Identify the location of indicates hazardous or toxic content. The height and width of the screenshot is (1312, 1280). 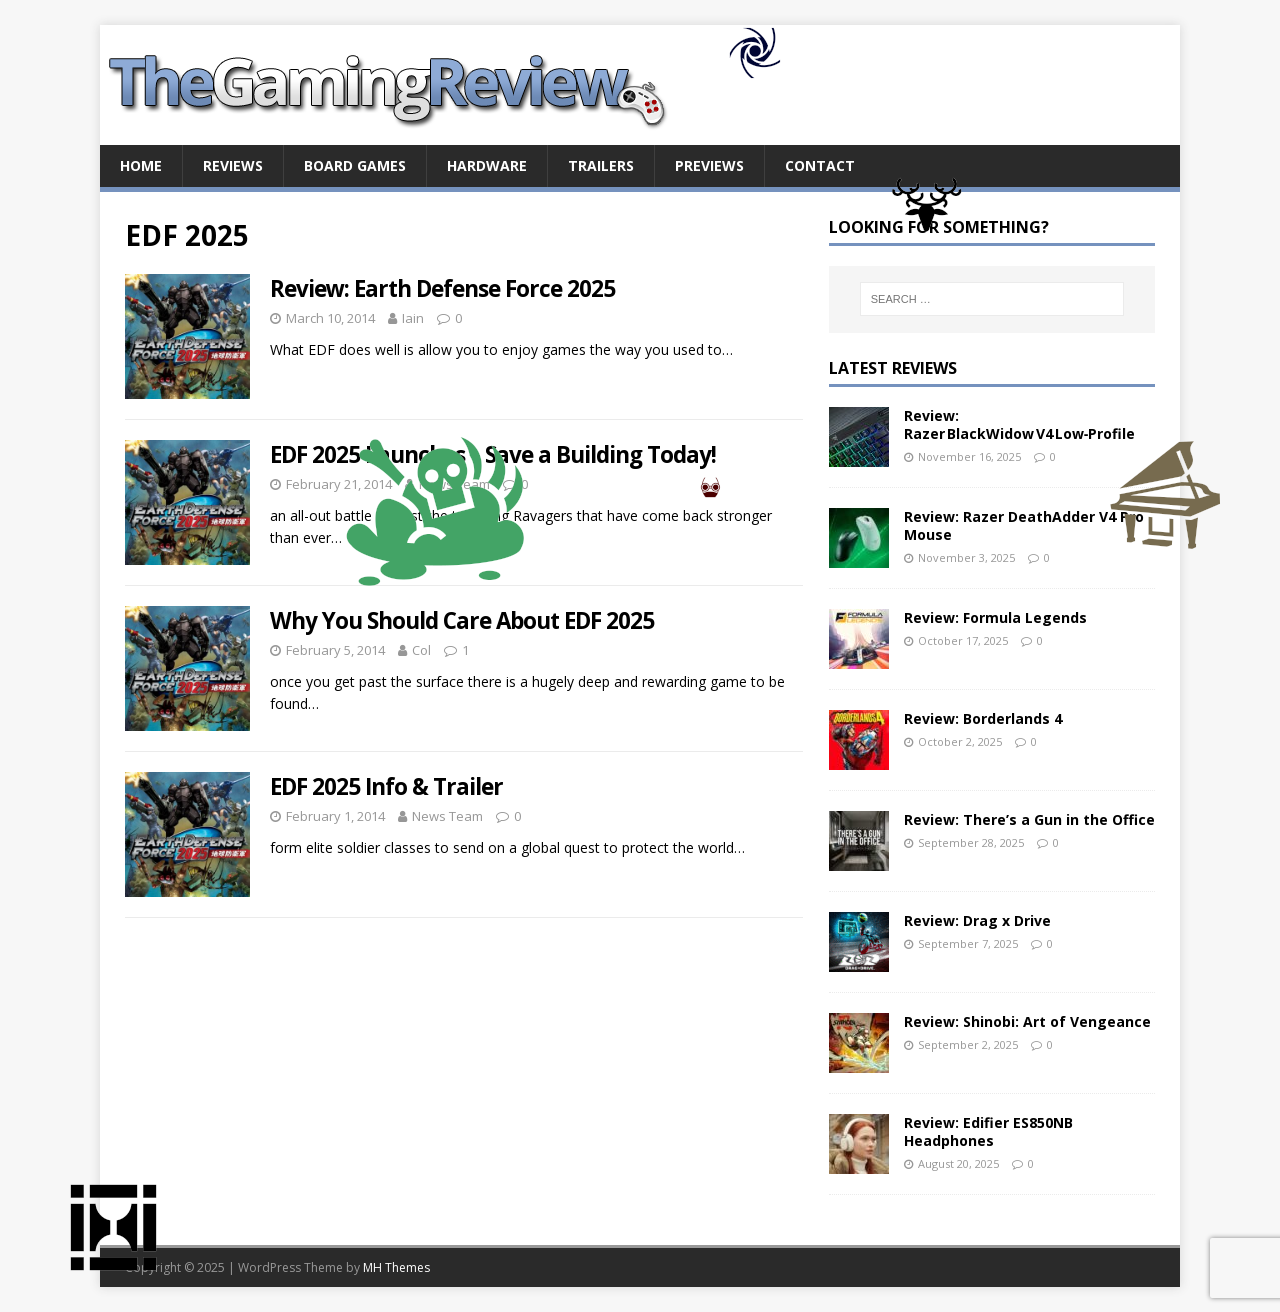
(435, 496).